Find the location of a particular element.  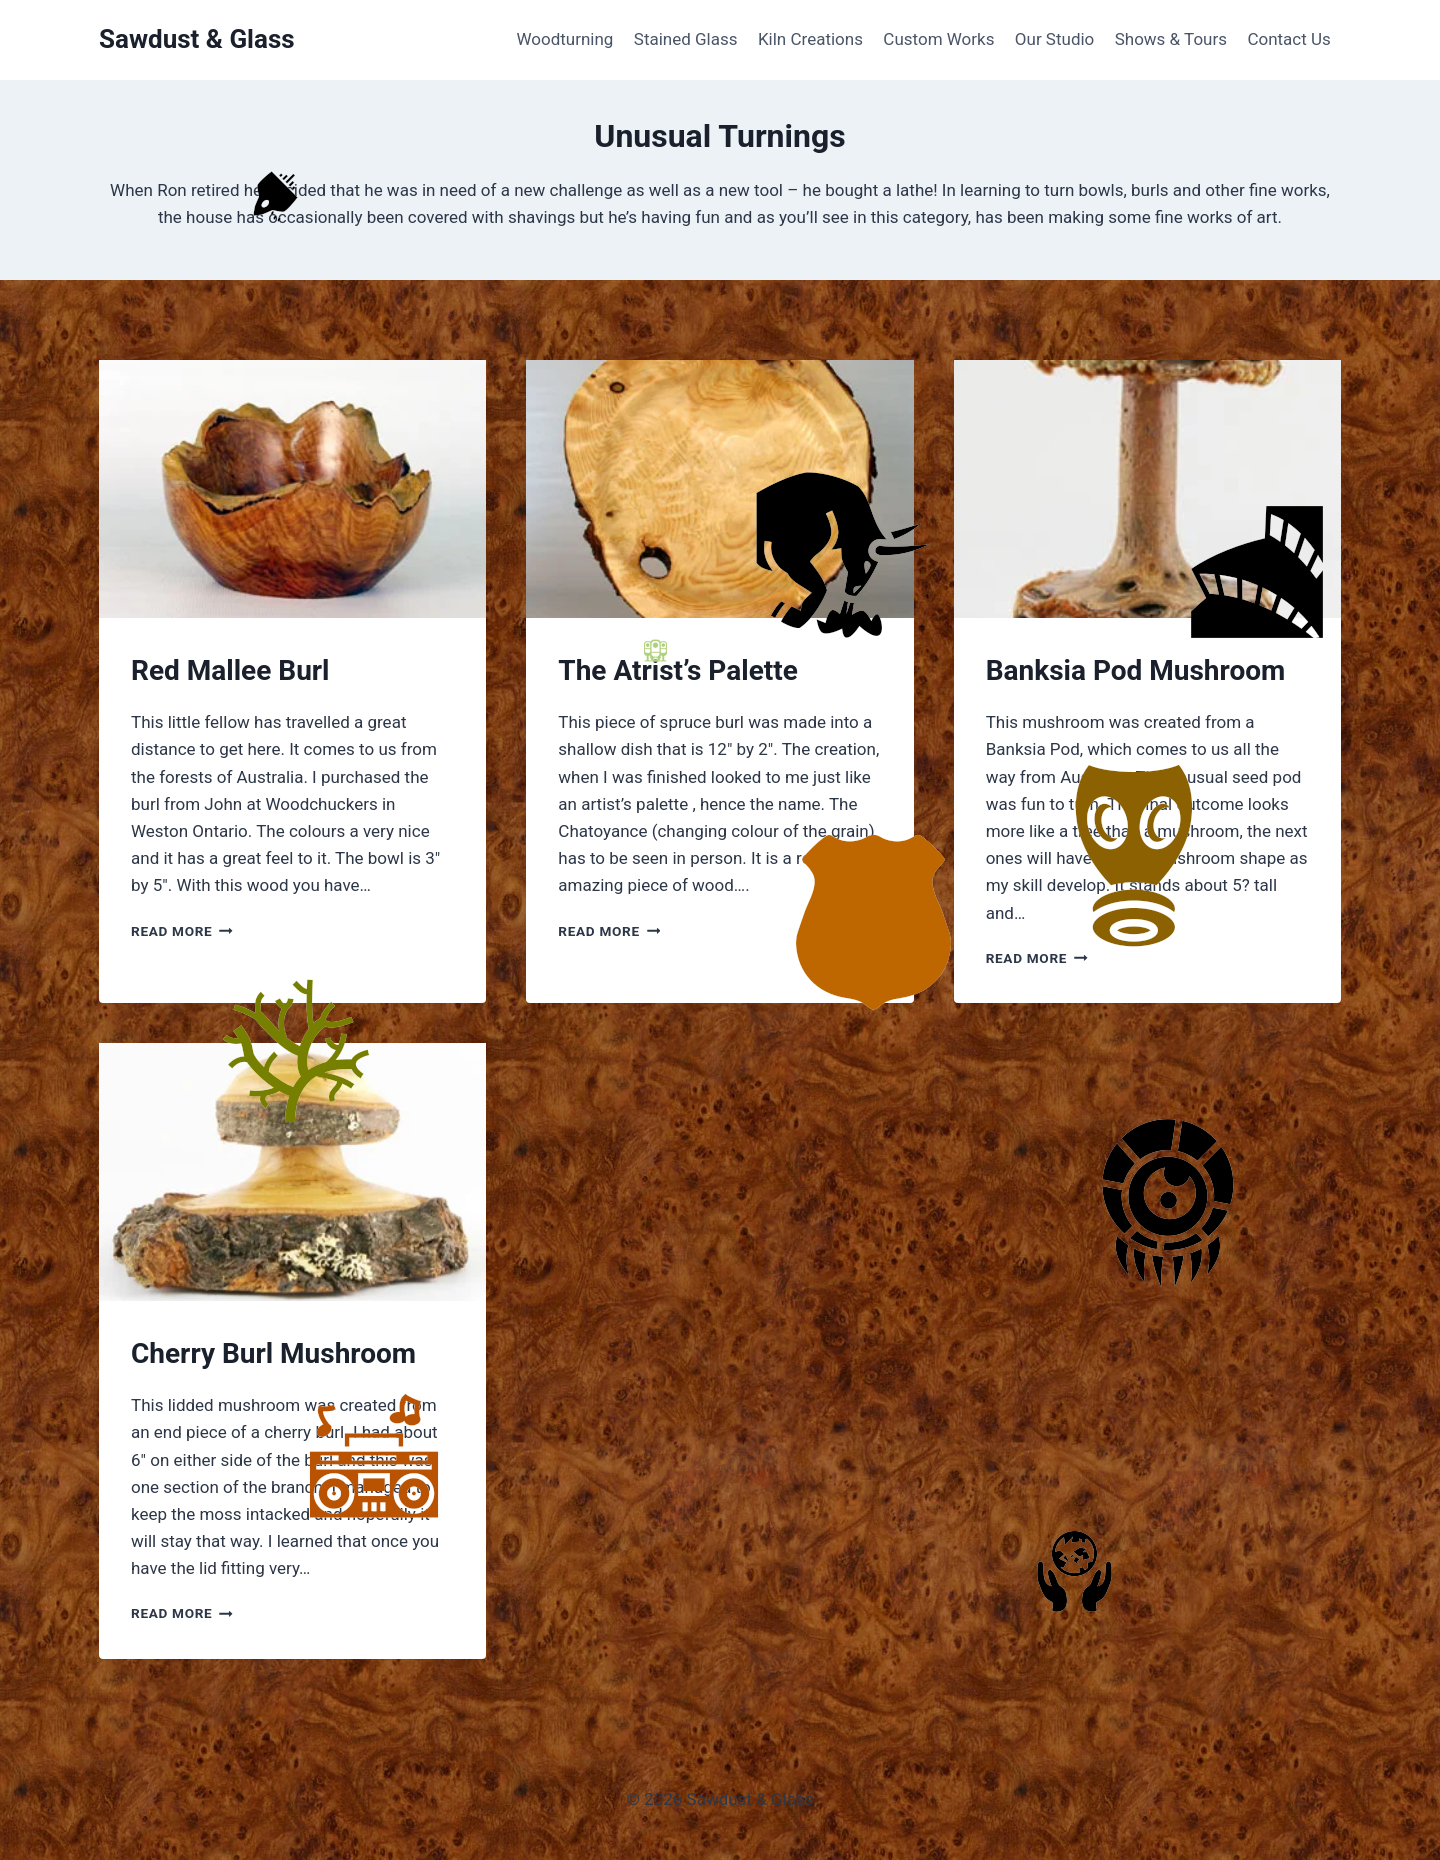

open music player or audio controls is located at coordinates (374, 1458).